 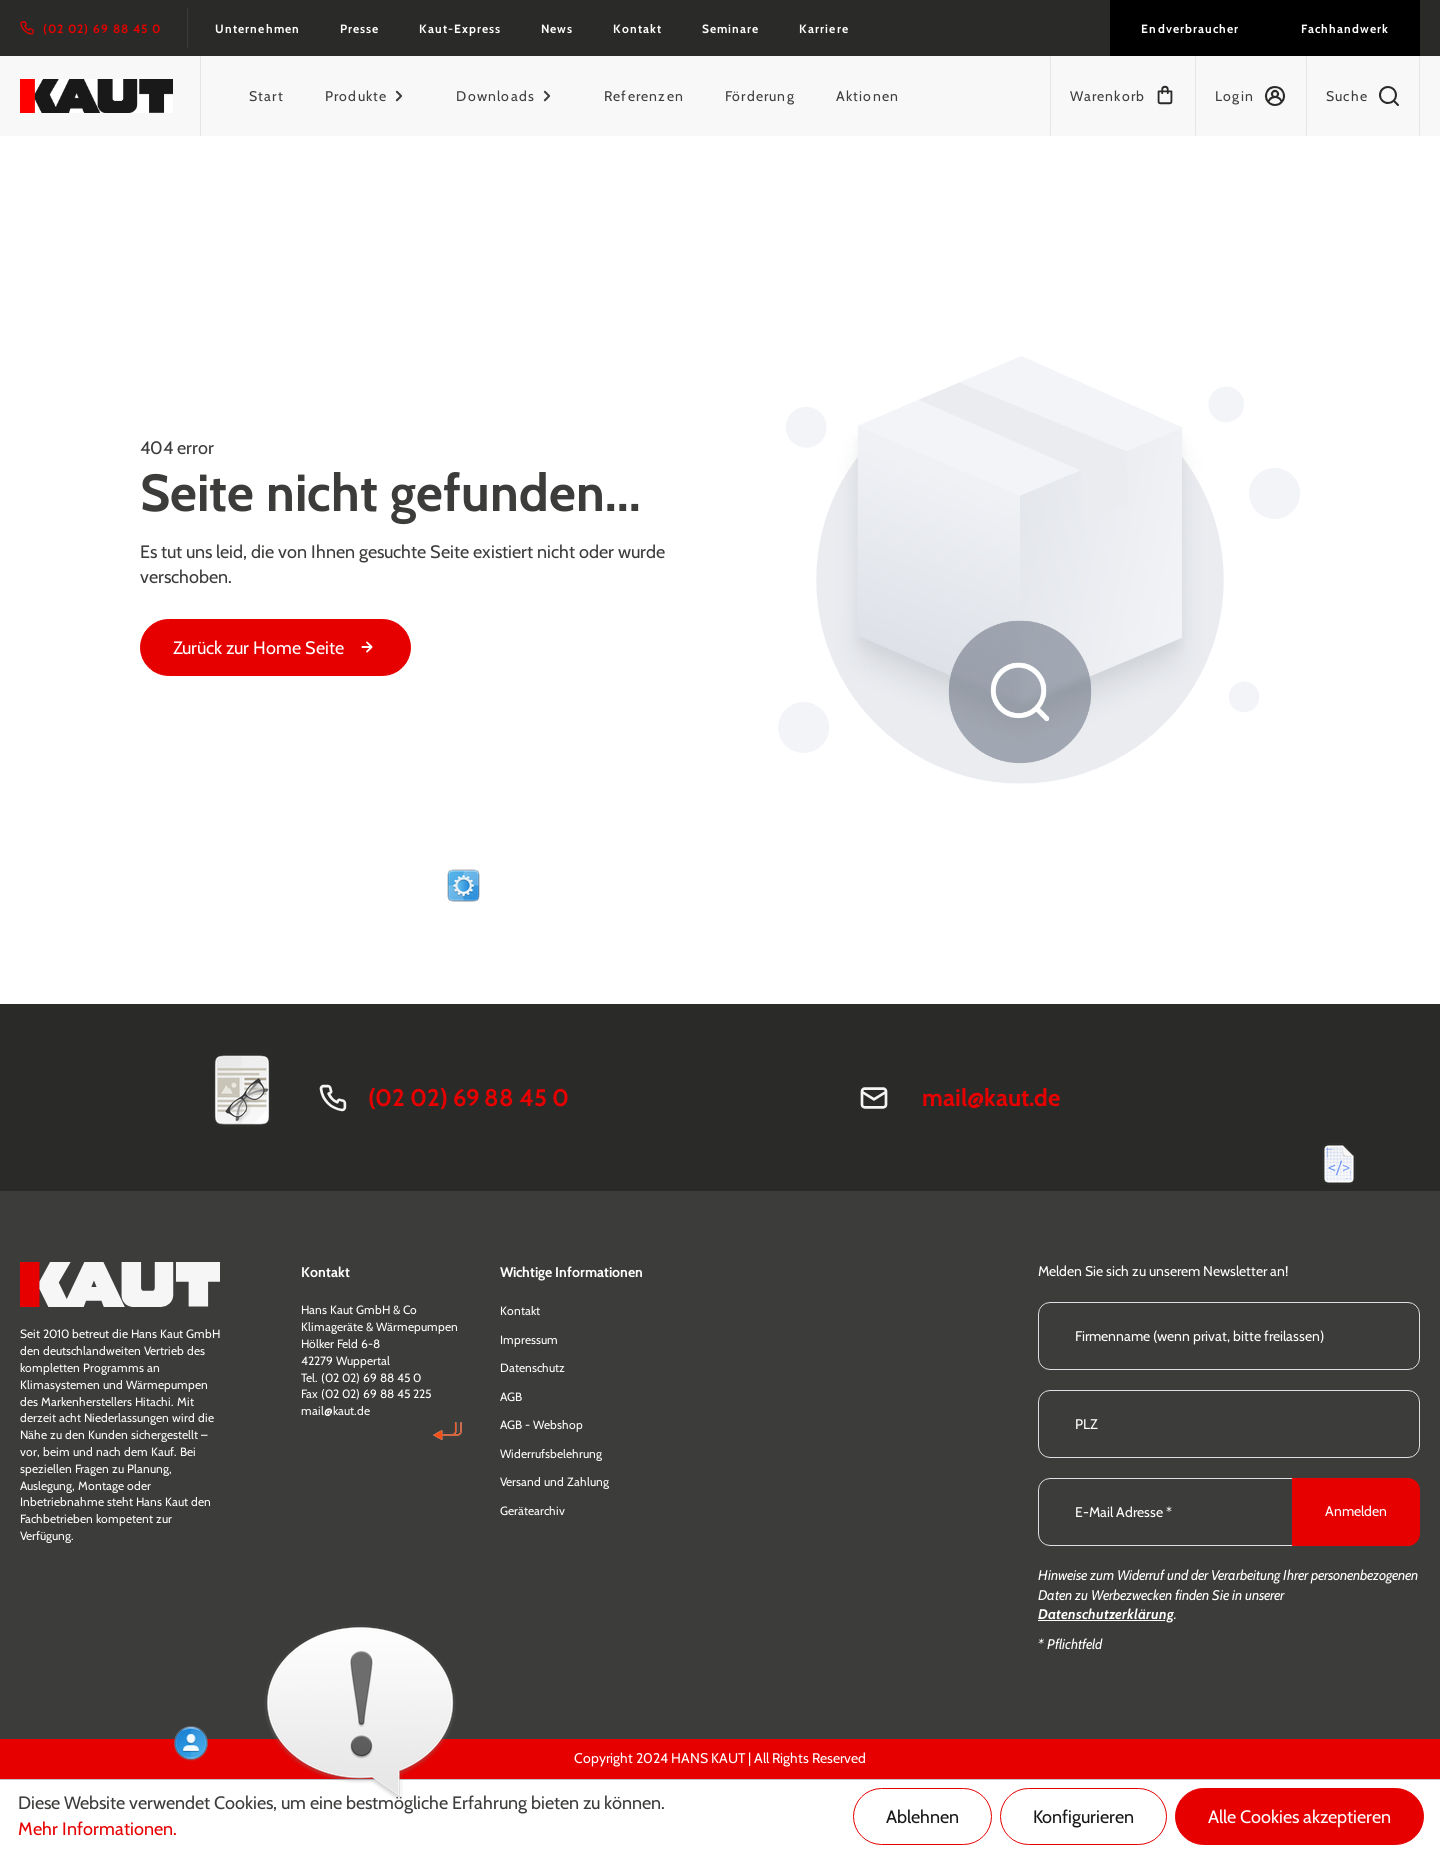 I want to click on twig template file icon, so click(x=1339, y=1164).